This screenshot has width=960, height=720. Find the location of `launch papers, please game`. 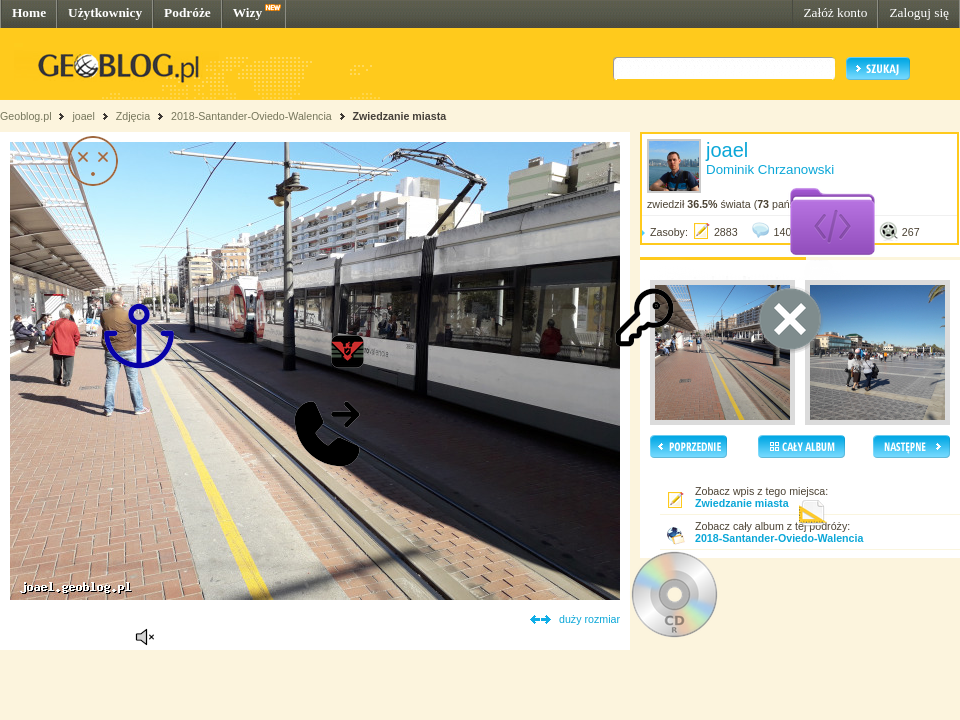

launch papers, please game is located at coordinates (347, 351).